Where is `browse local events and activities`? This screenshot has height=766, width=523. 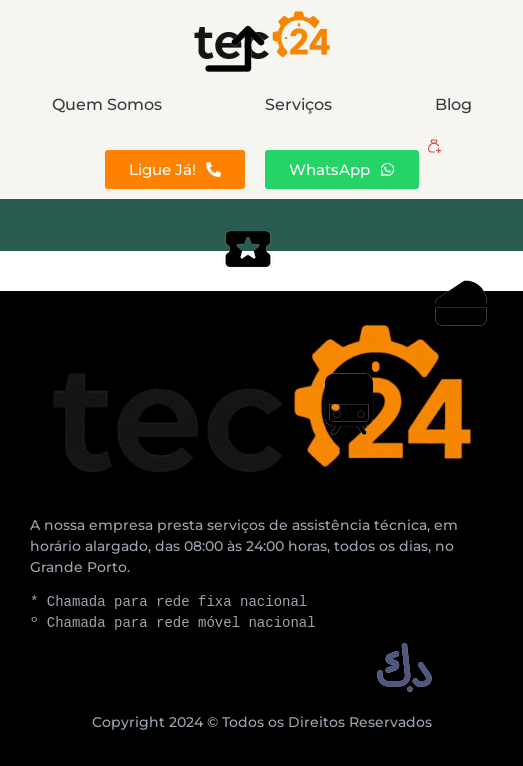
browse local events and activities is located at coordinates (248, 249).